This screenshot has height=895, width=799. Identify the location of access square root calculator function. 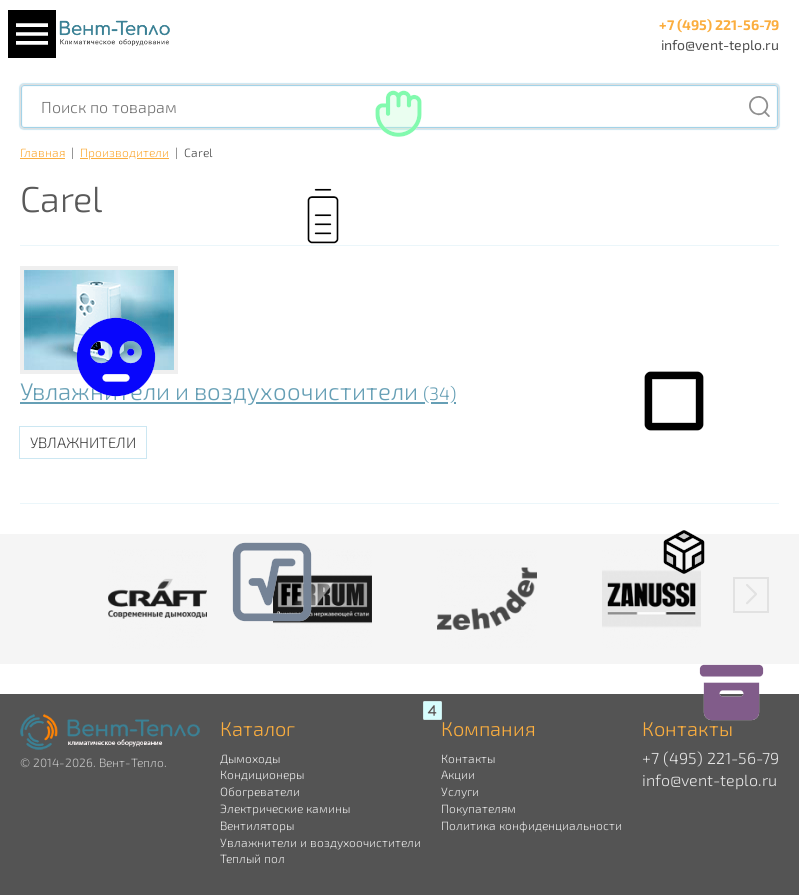
(272, 582).